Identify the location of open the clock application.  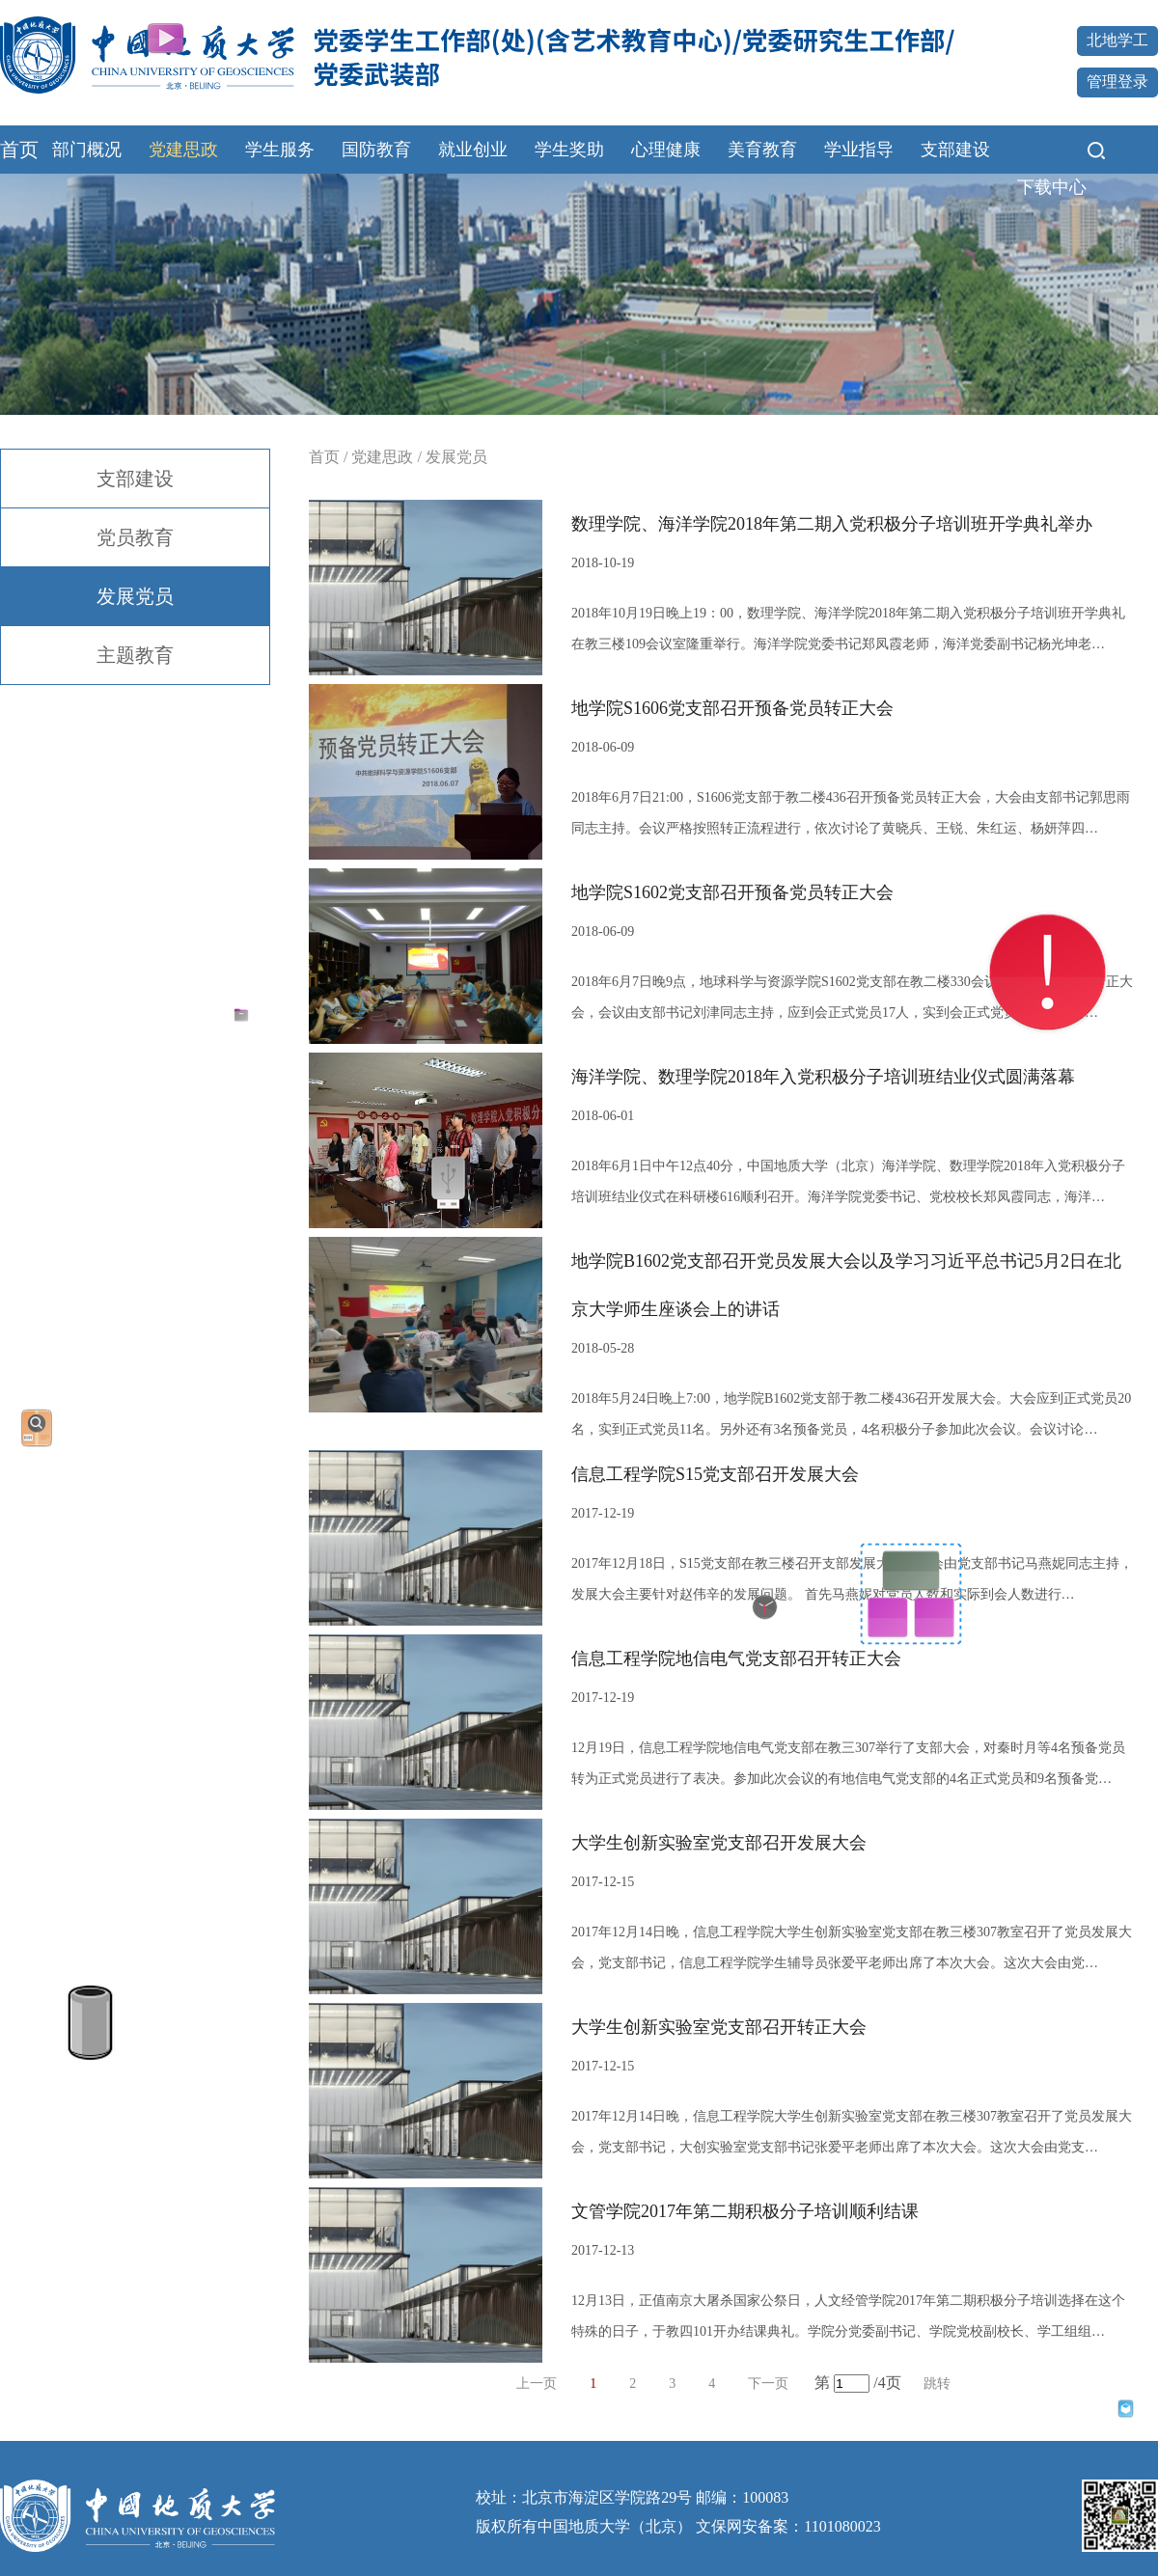
(764, 1606).